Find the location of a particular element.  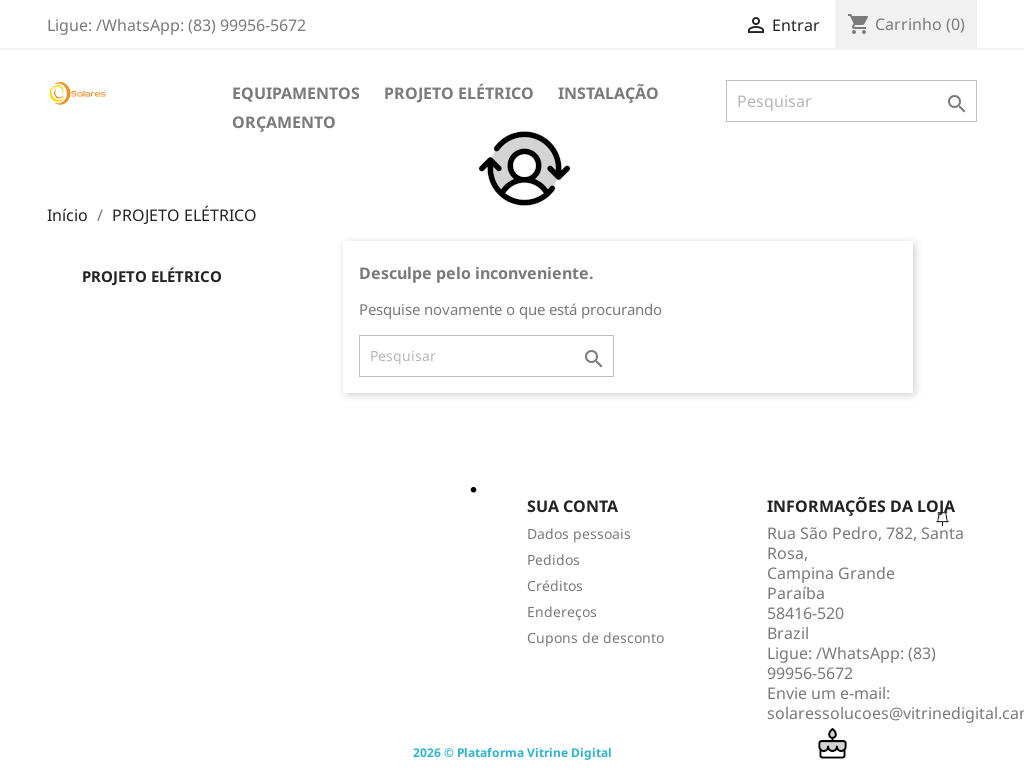

pin an item to keep it visible is located at coordinates (942, 518).